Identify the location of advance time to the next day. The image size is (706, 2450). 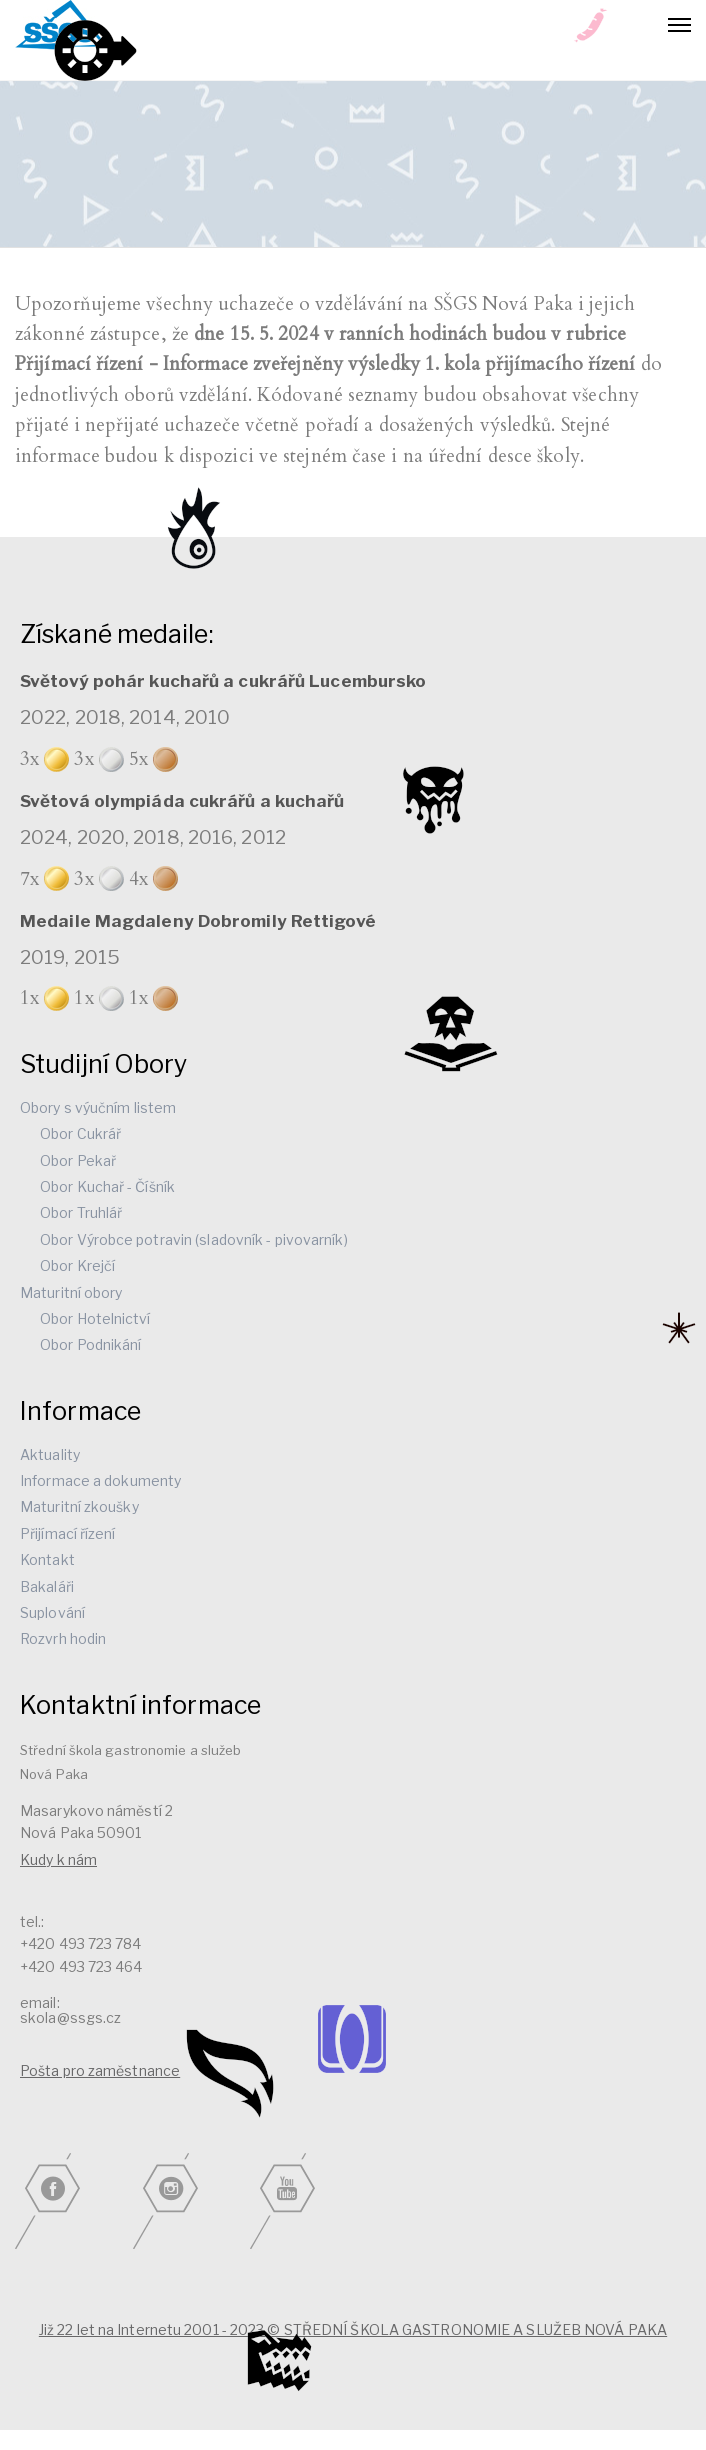
(95, 50).